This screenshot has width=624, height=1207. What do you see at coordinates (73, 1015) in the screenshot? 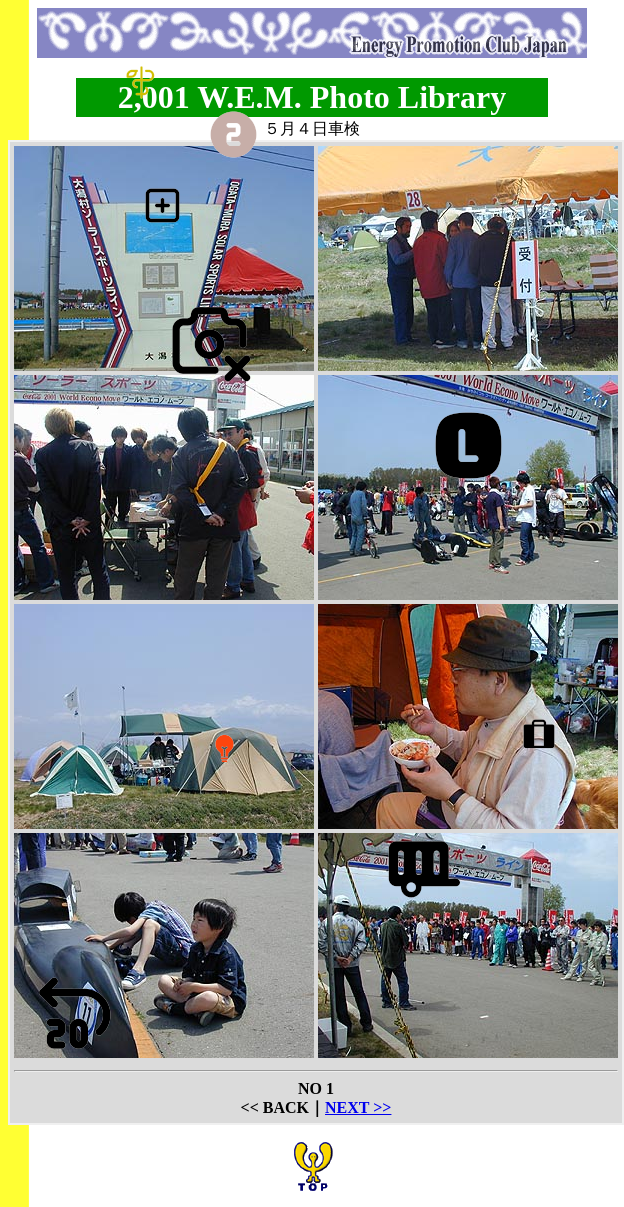
I see `skip backward 20 seconds` at bounding box center [73, 1015].